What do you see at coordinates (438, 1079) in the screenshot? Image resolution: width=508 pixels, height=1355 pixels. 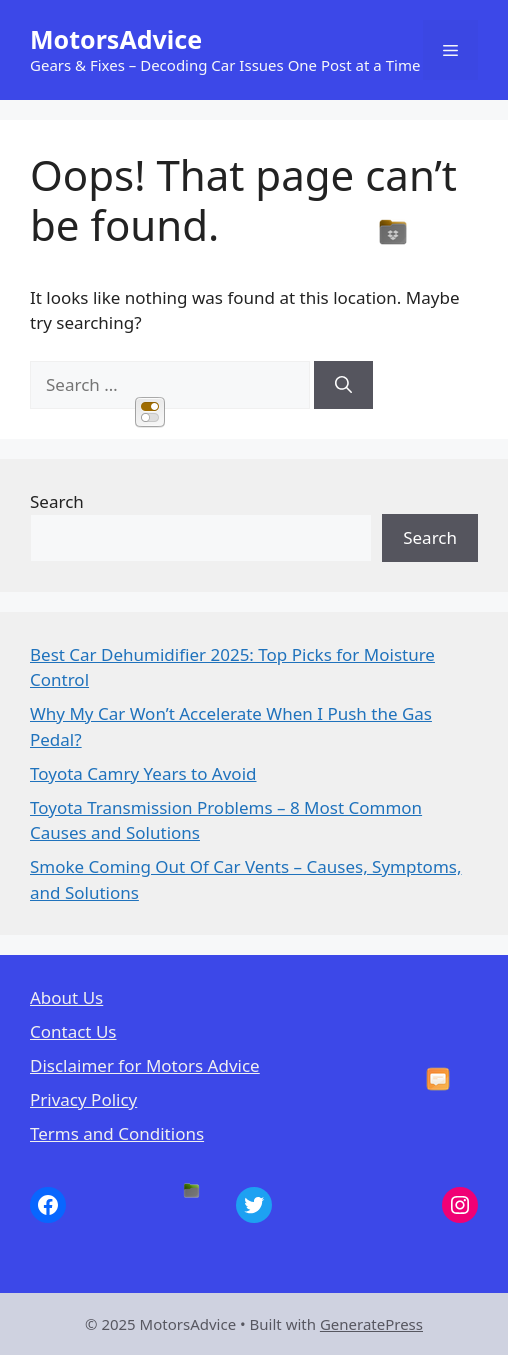 I see `open chatty messaging app` at bounding box center [438, 1079].